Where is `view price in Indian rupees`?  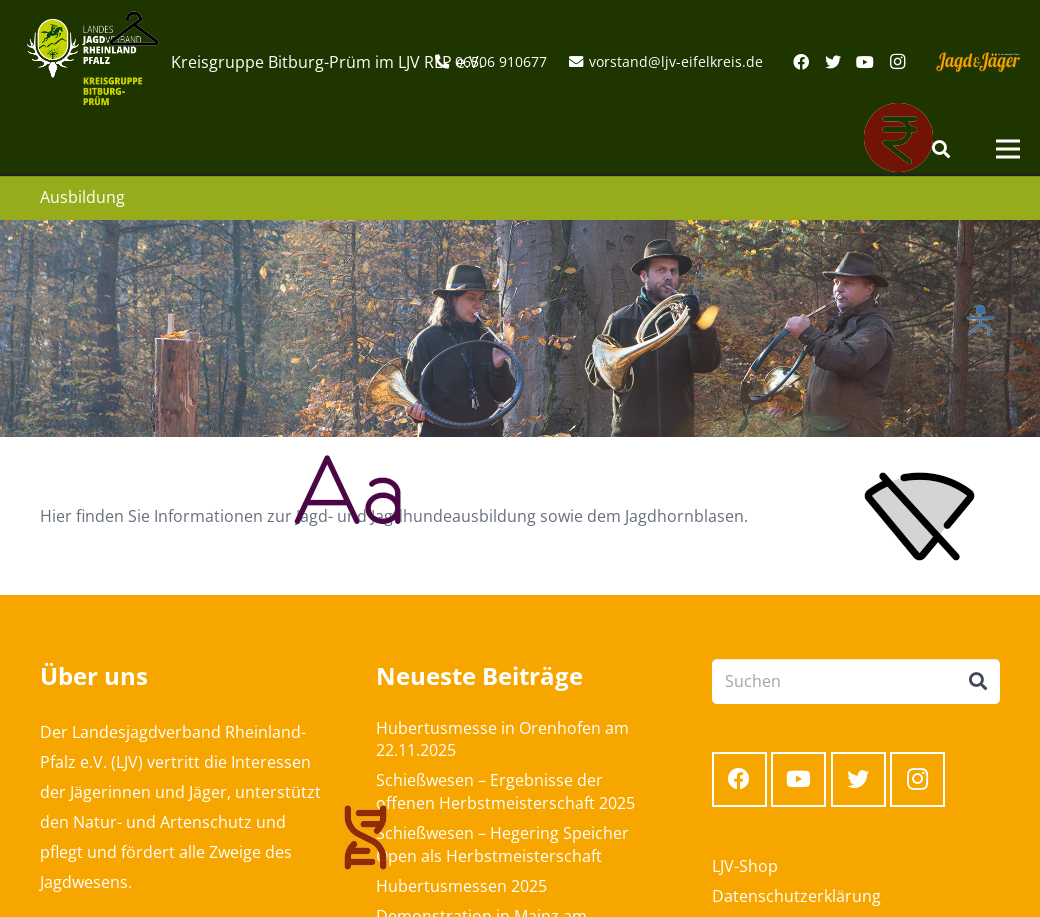 view price in Indian rupees is located at coordinates (898, 137).